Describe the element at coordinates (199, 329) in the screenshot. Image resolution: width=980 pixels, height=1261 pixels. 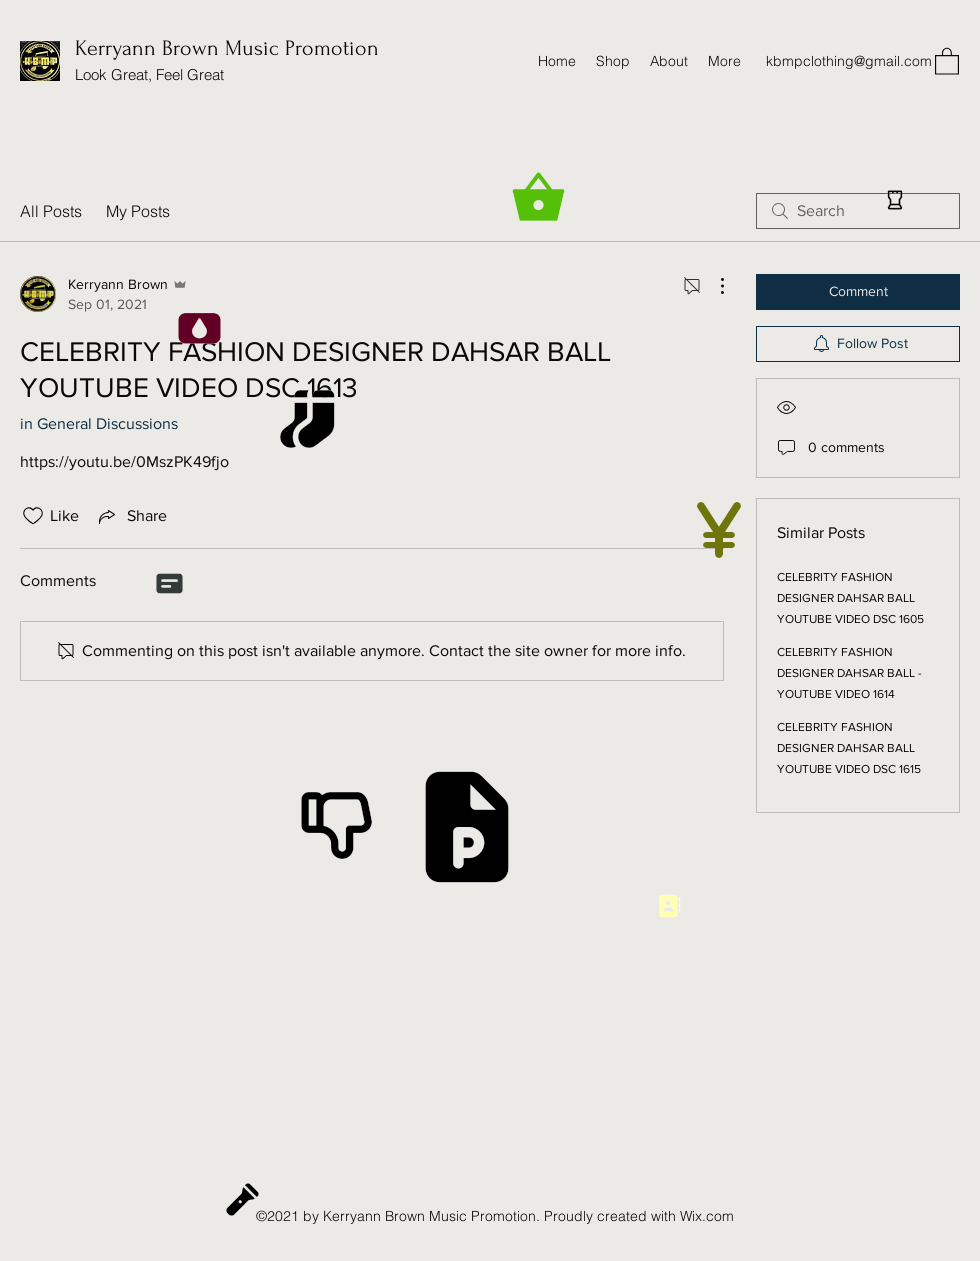
I see `lumon industries logo from the TV series severance` at that location.